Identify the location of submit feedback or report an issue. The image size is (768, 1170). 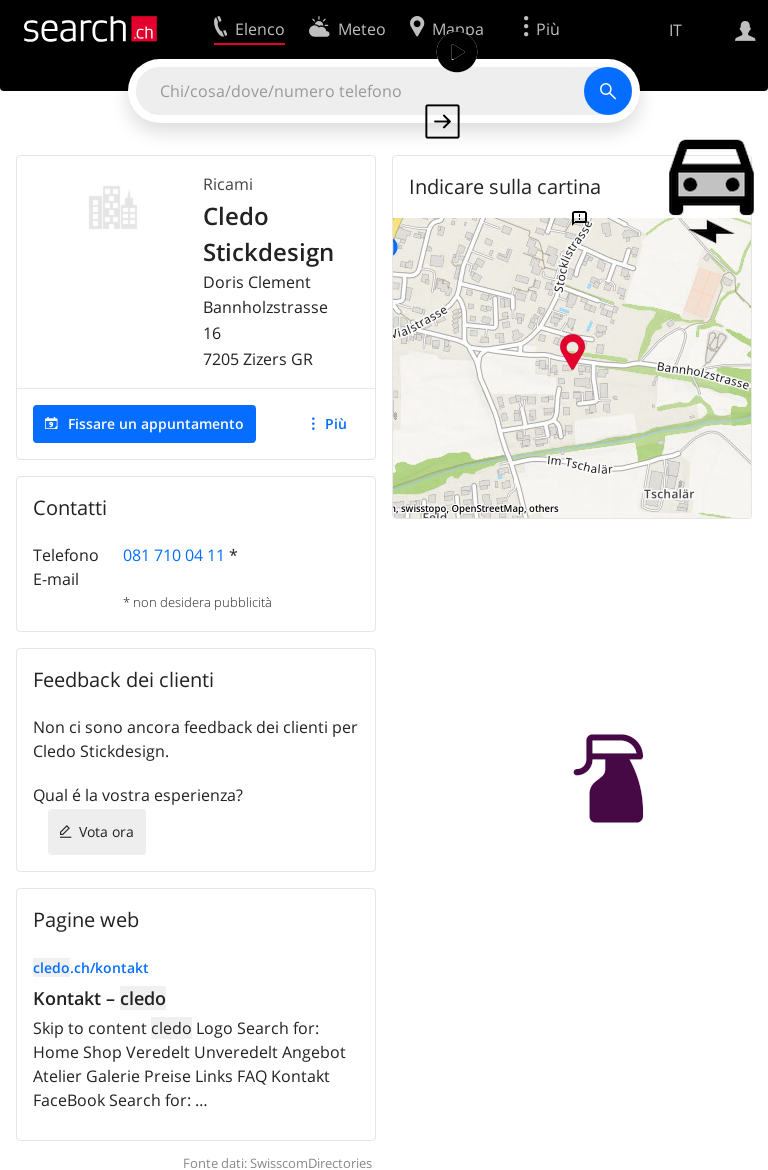
(579, 218).